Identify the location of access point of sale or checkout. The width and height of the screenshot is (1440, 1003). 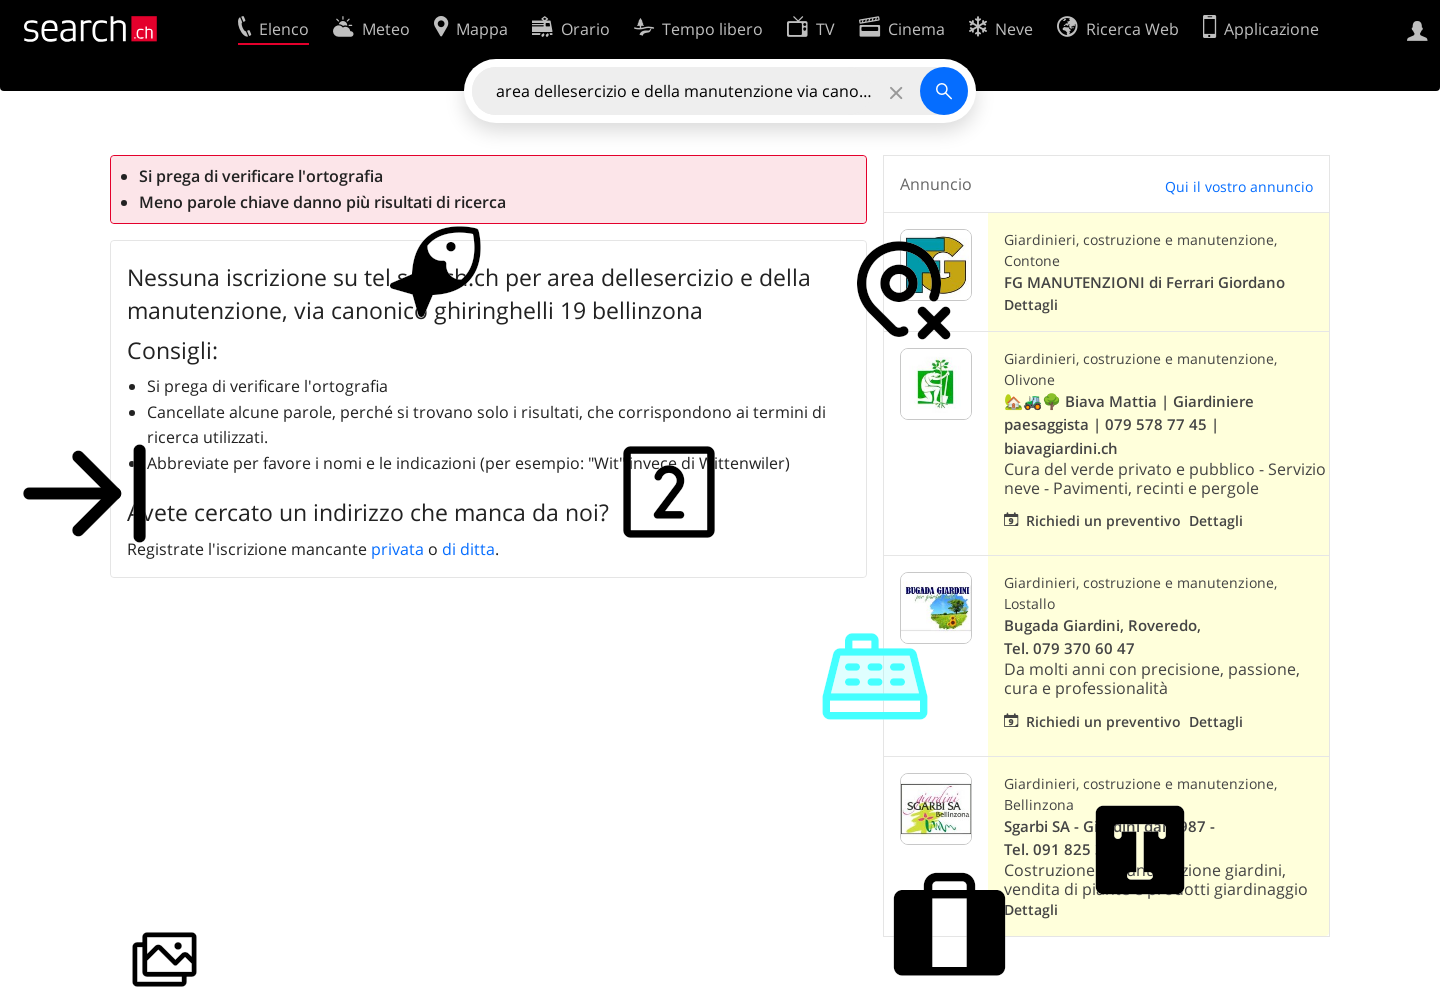
(875, 682).